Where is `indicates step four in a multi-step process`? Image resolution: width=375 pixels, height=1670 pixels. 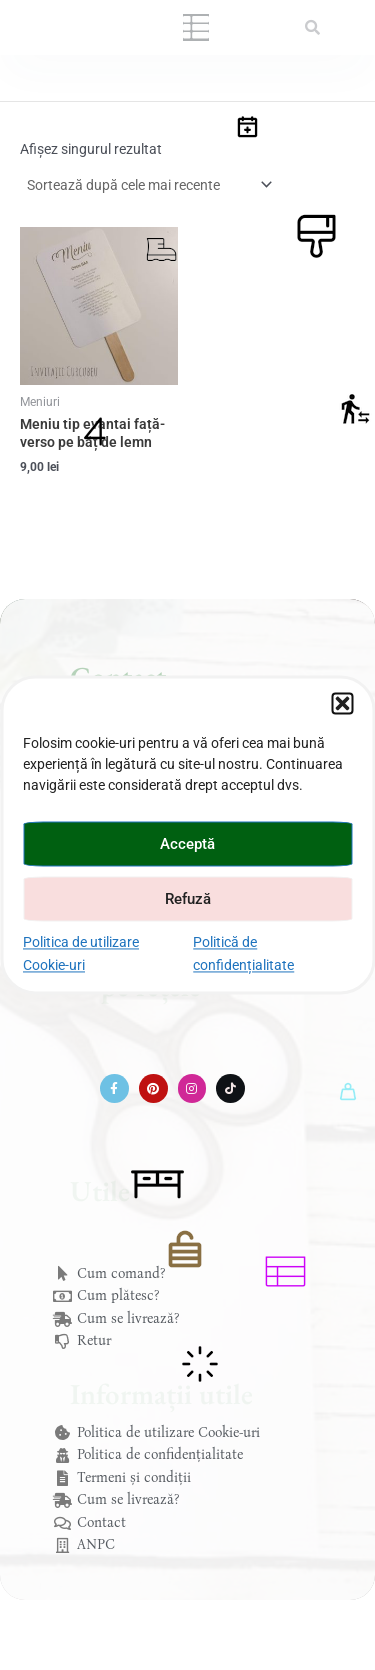
indicates step four in a multi-step process is located at coordinates (95, 431).